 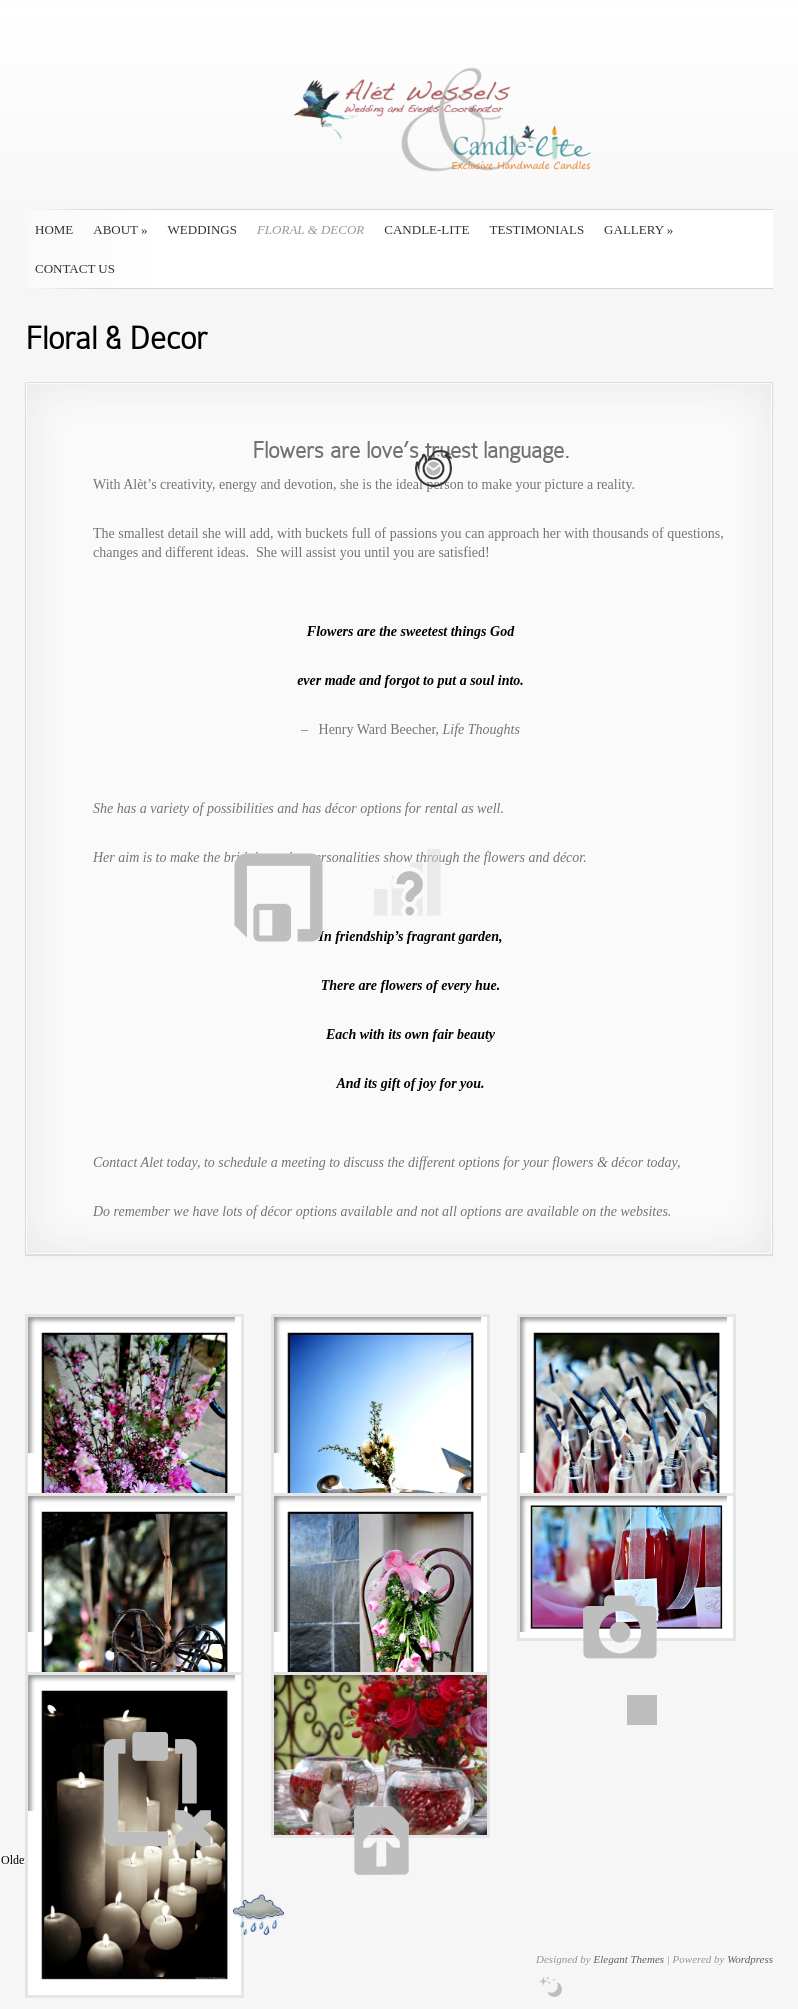 What do you see at coordinates (620, 1627) in the screenshot?
I see `open your pictures folder` at bounding box center [620, 1627].